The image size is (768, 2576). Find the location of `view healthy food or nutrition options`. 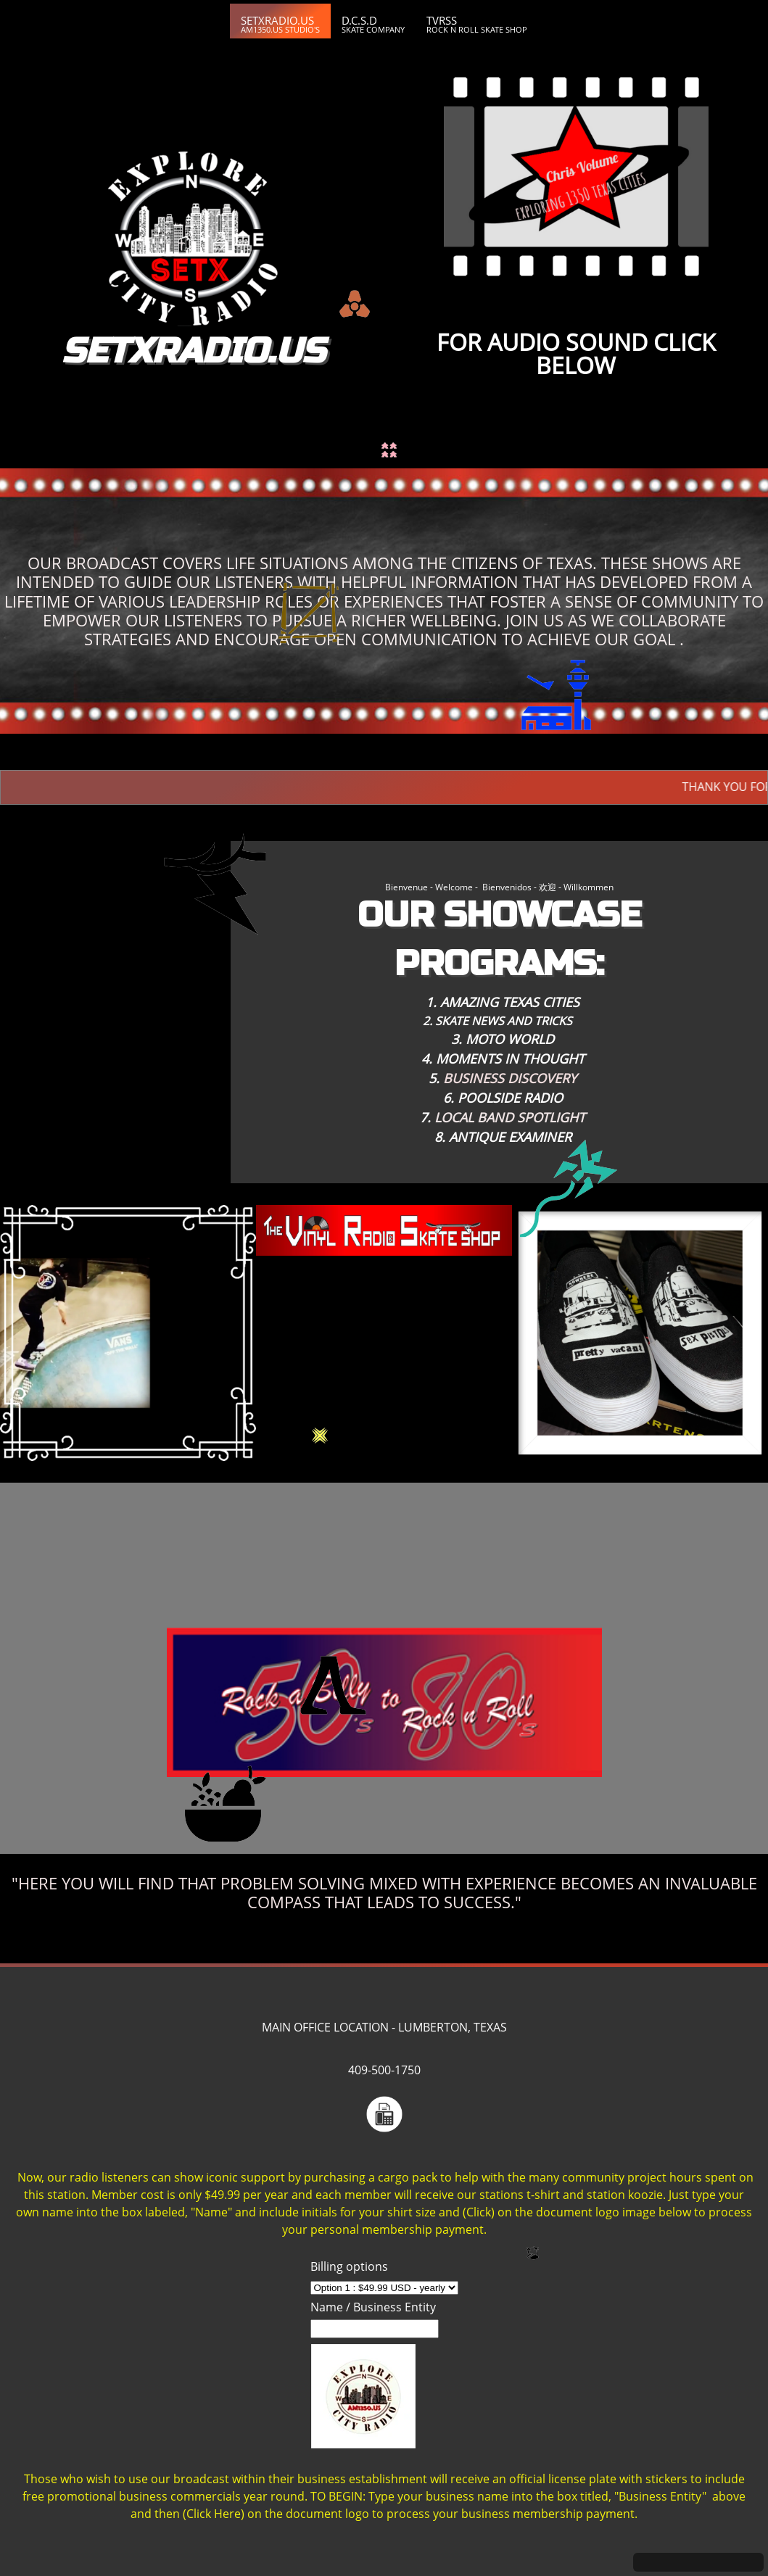

view healthy food or nutrition options is located at coordinates (226, 1804).